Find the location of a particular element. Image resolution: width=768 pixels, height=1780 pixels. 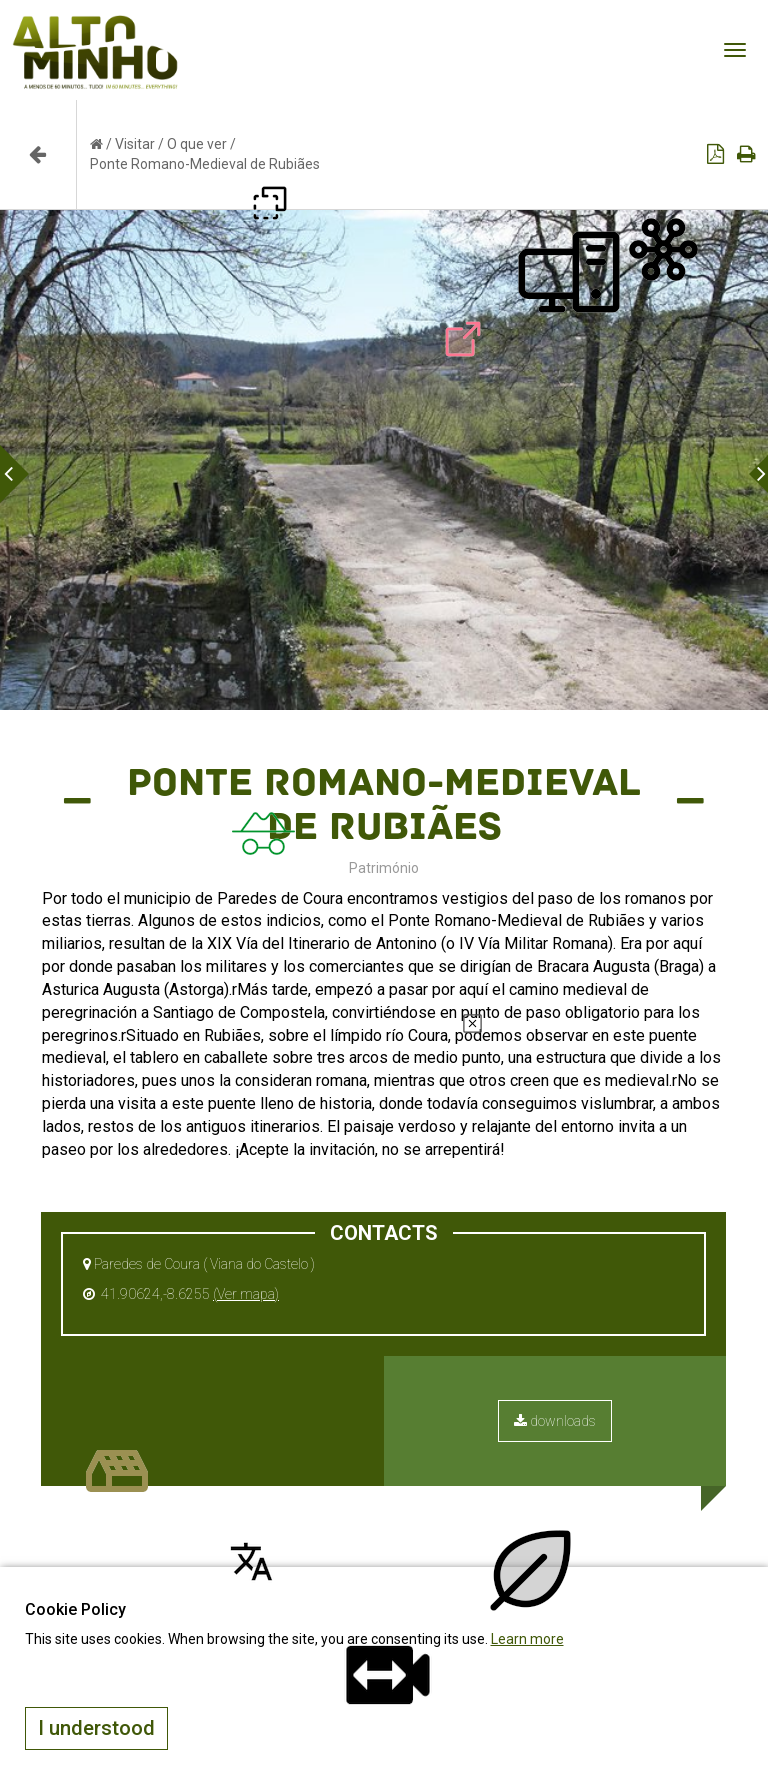

open link in a new window or tab is located at coordinates (463, 339).